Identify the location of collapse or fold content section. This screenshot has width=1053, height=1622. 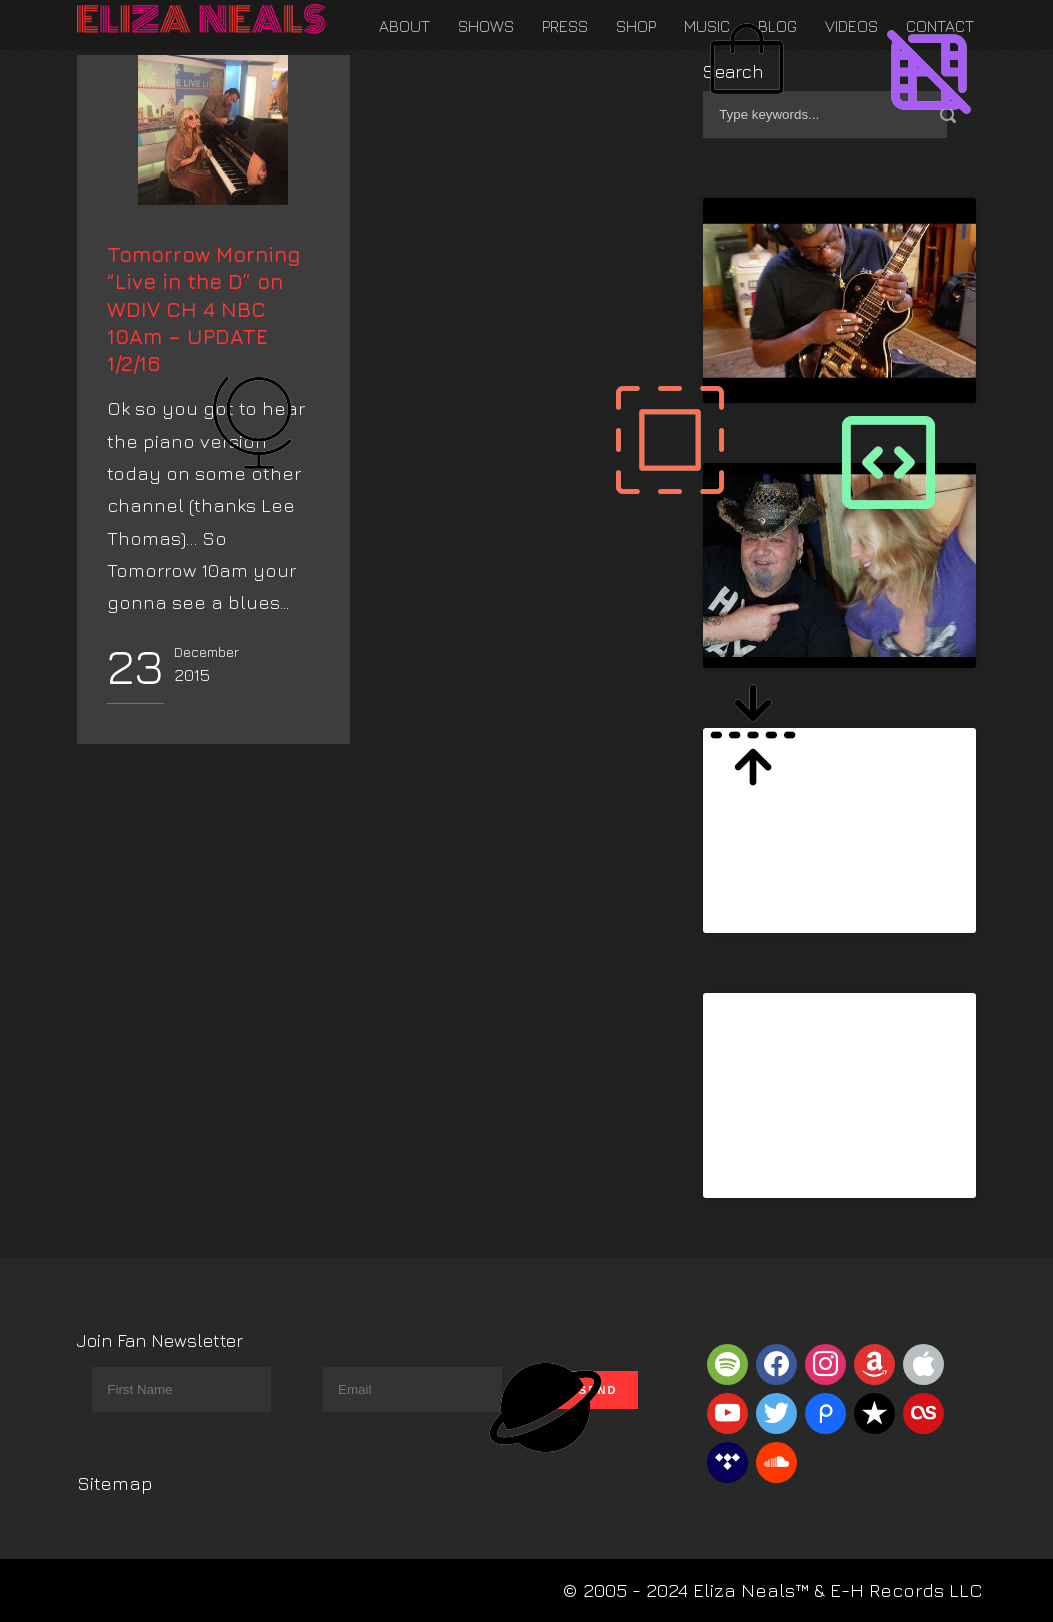
(753, 735).